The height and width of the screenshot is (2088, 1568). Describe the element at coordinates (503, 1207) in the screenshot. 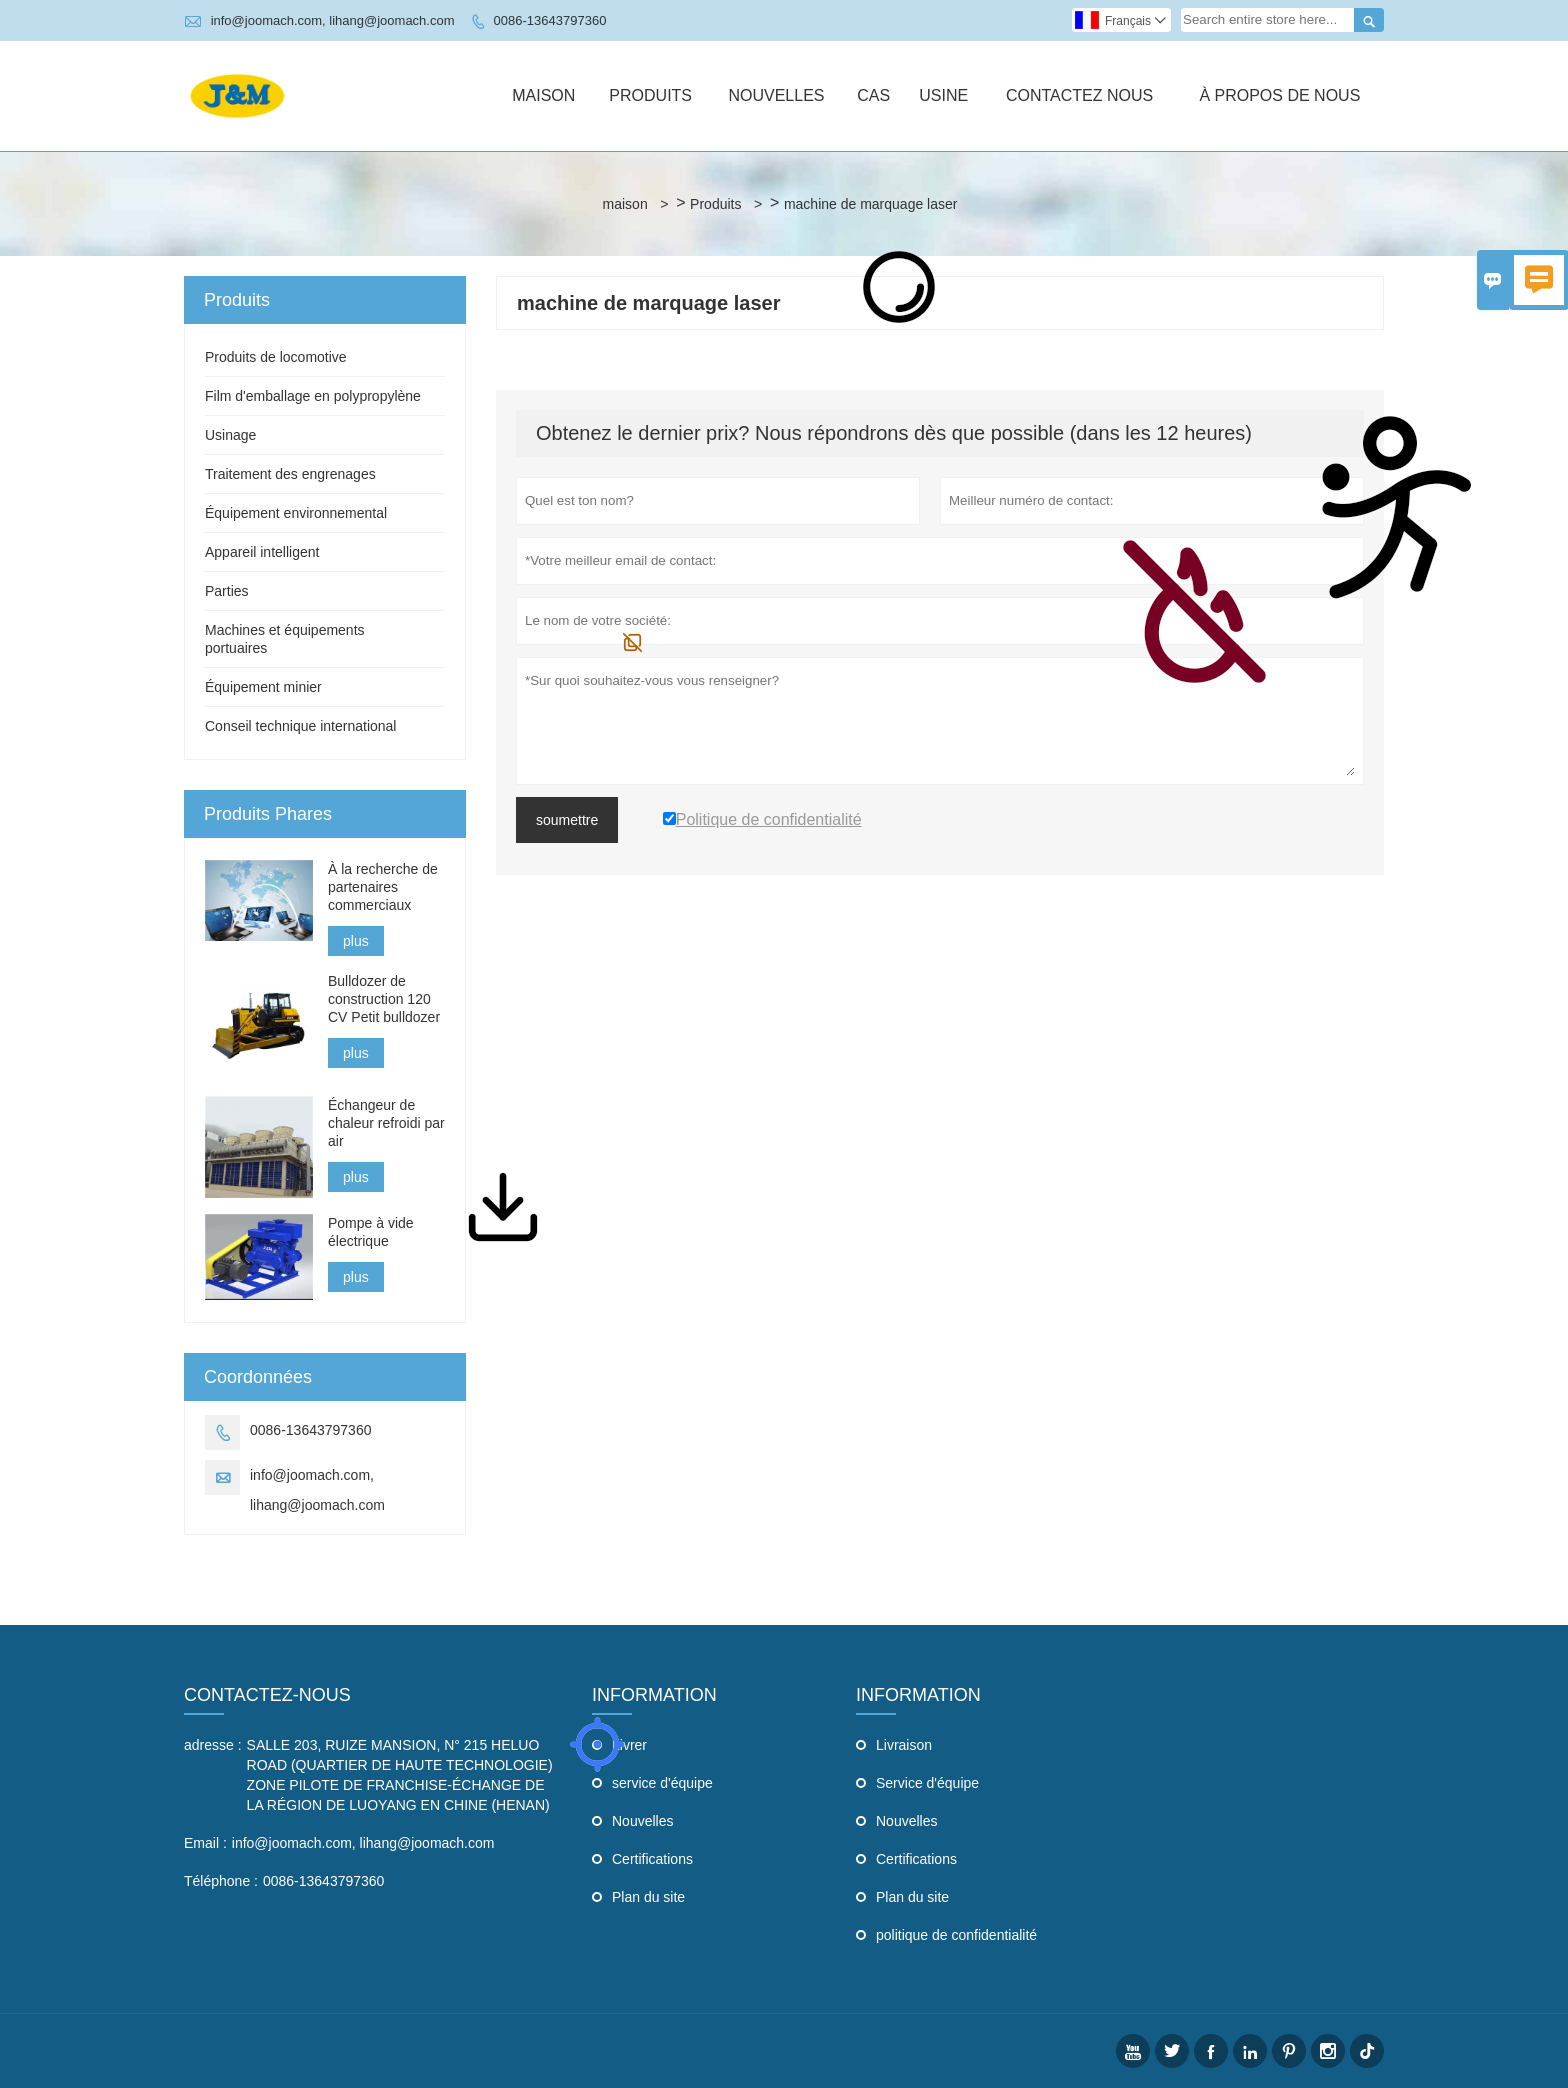

I see `download a file or content` at that location.